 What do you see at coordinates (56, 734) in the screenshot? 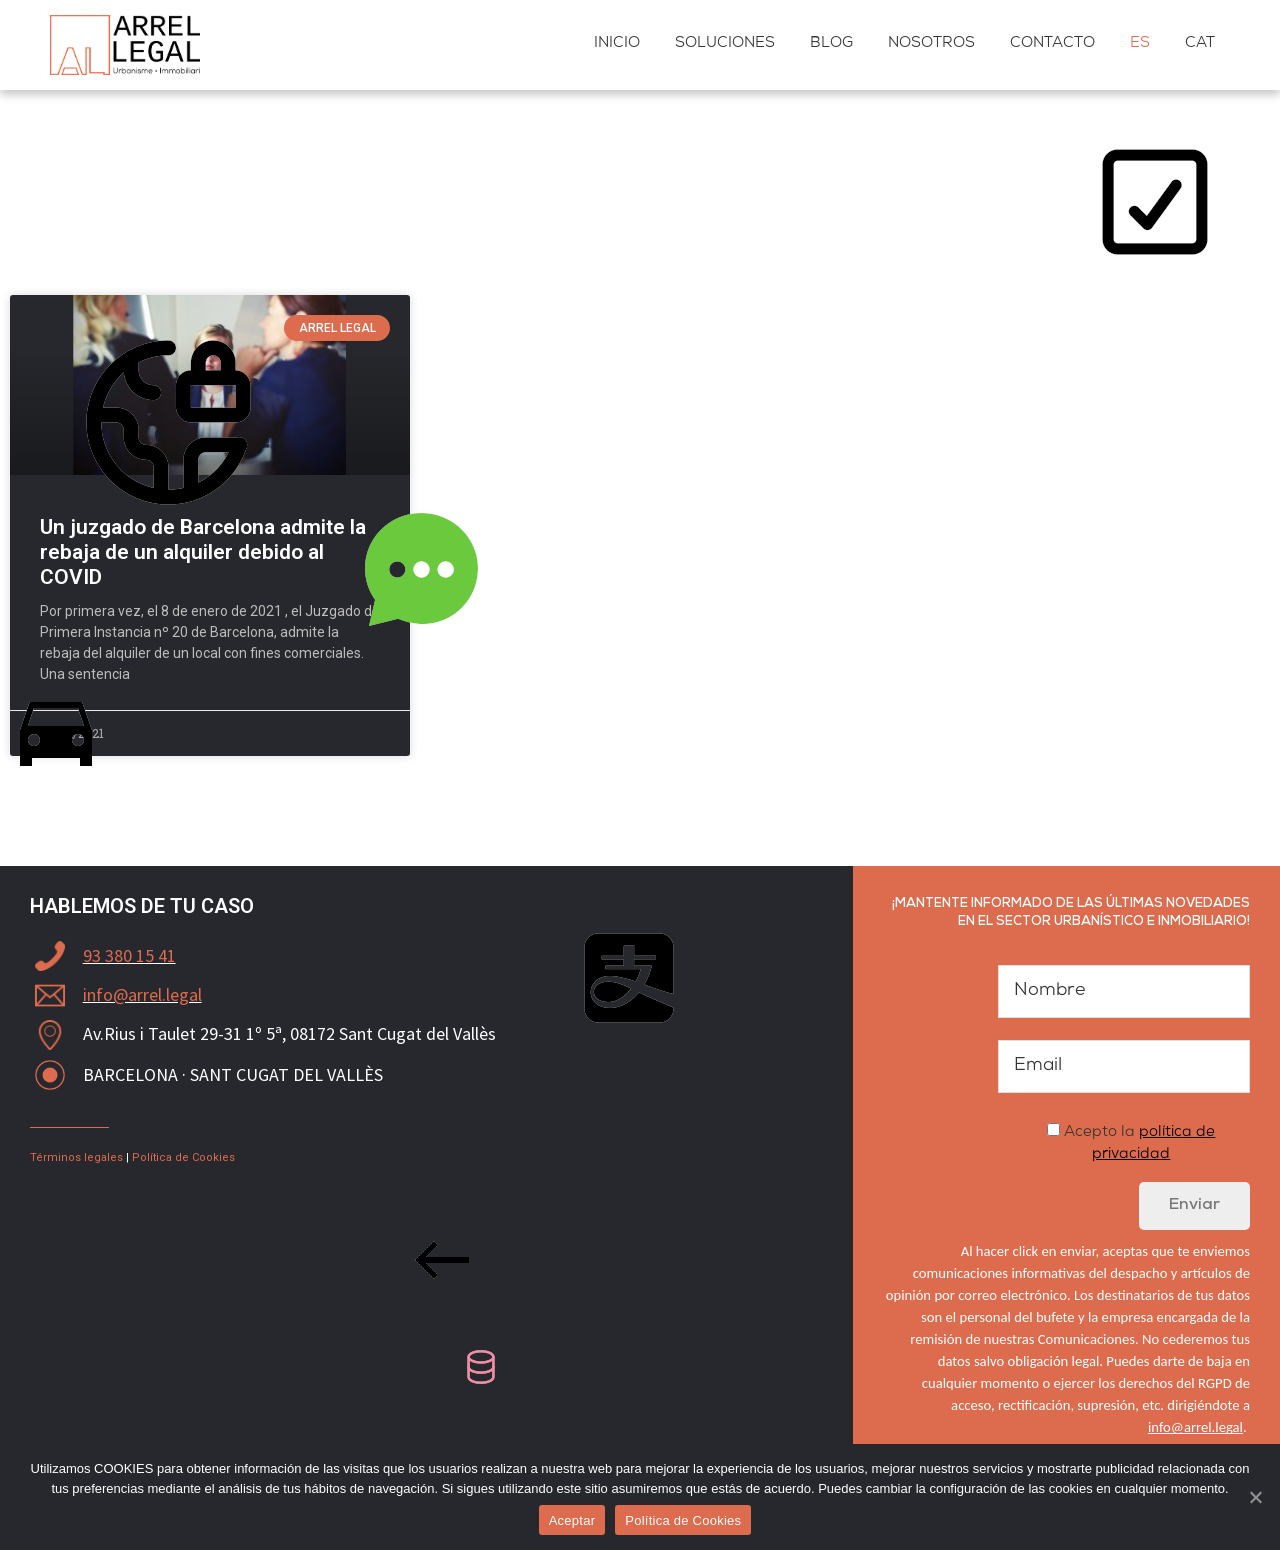
I see `view estimated time of arrival for your drive` at bounding box center [56, 734].